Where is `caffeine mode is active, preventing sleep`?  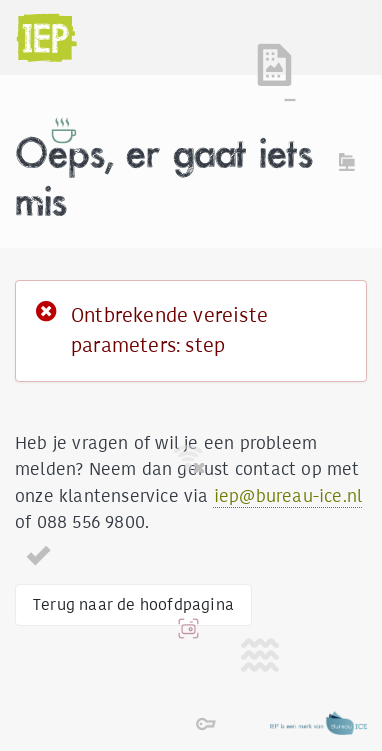 caffeine mode is active, preventing sleep is located at coordinates (64, 131).